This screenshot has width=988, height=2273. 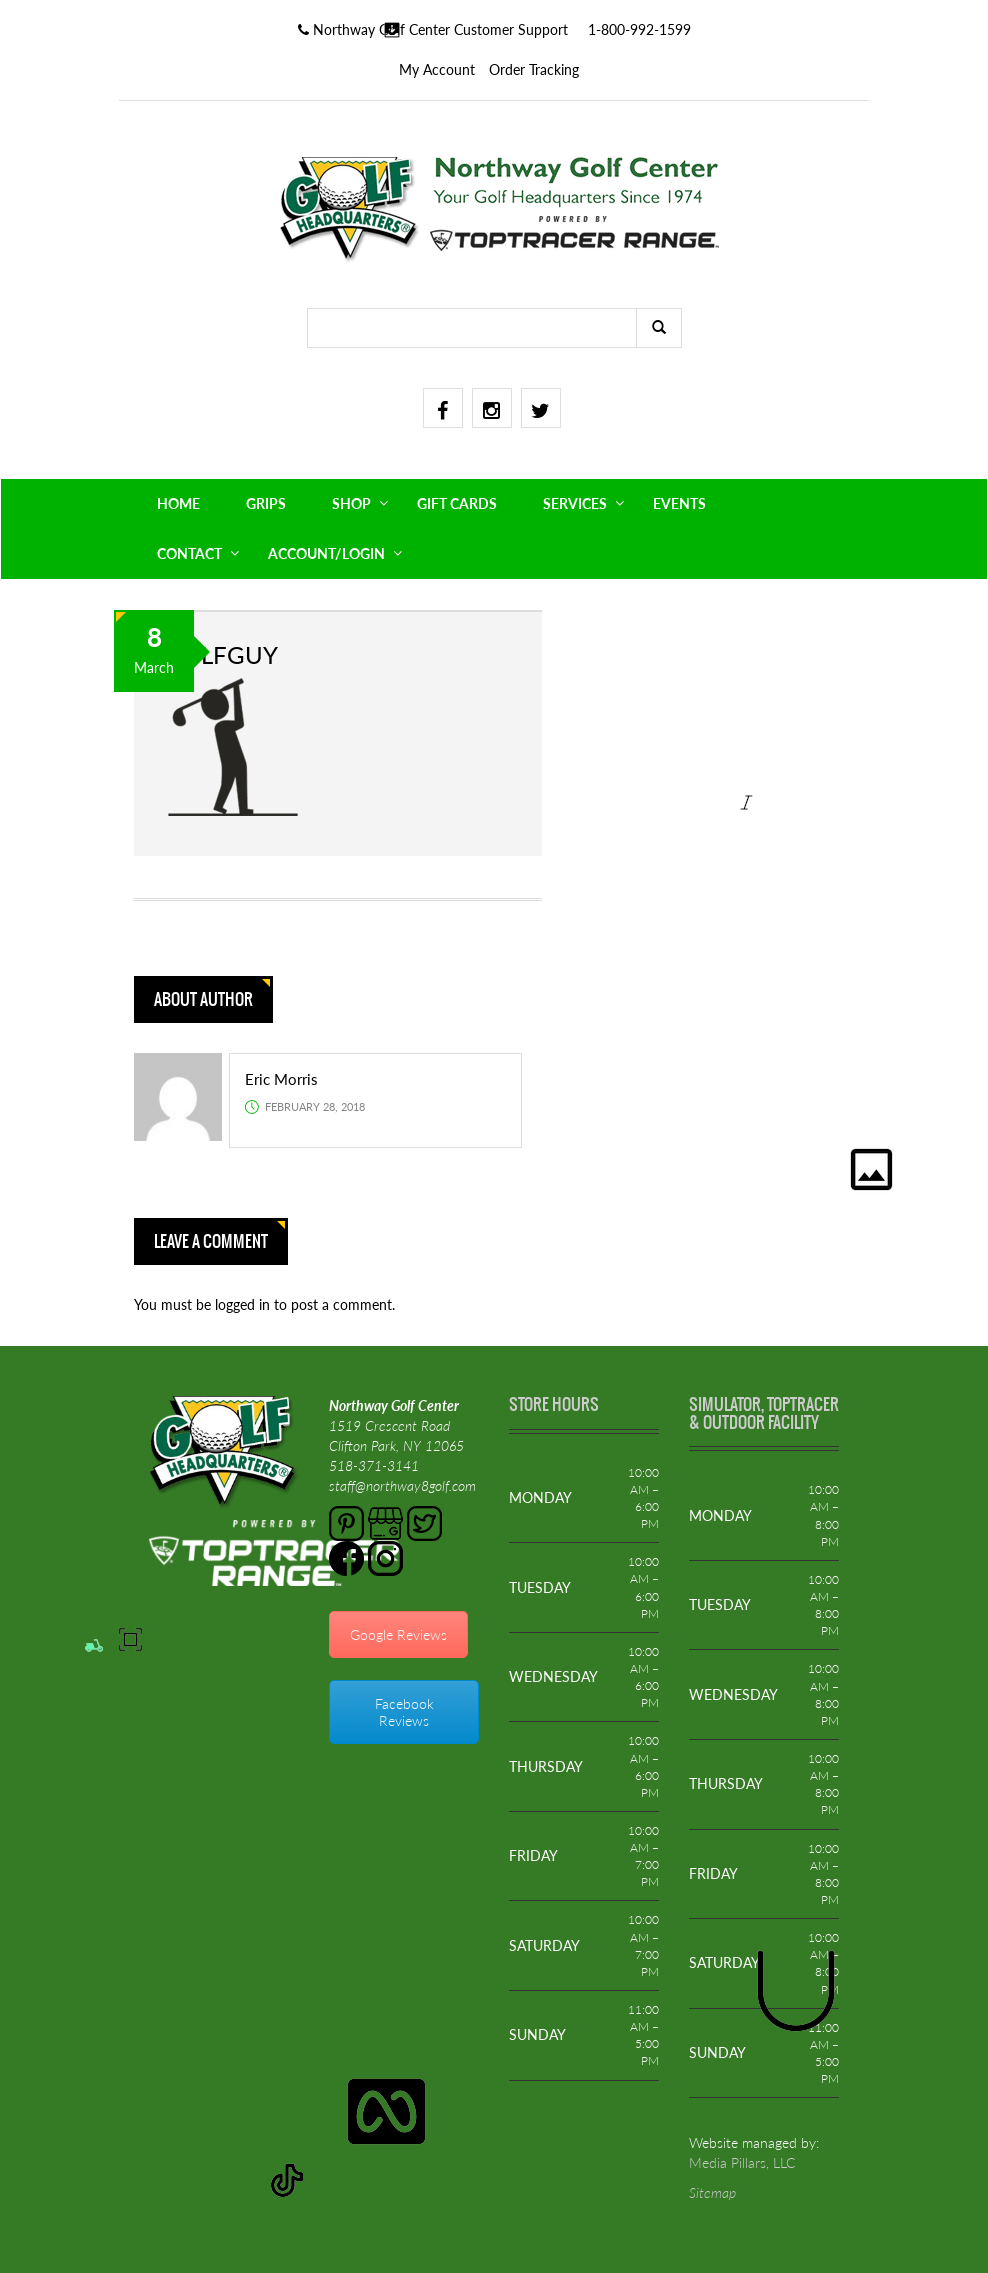 I want to click on meta company logo, so click(x=386, y=2111).